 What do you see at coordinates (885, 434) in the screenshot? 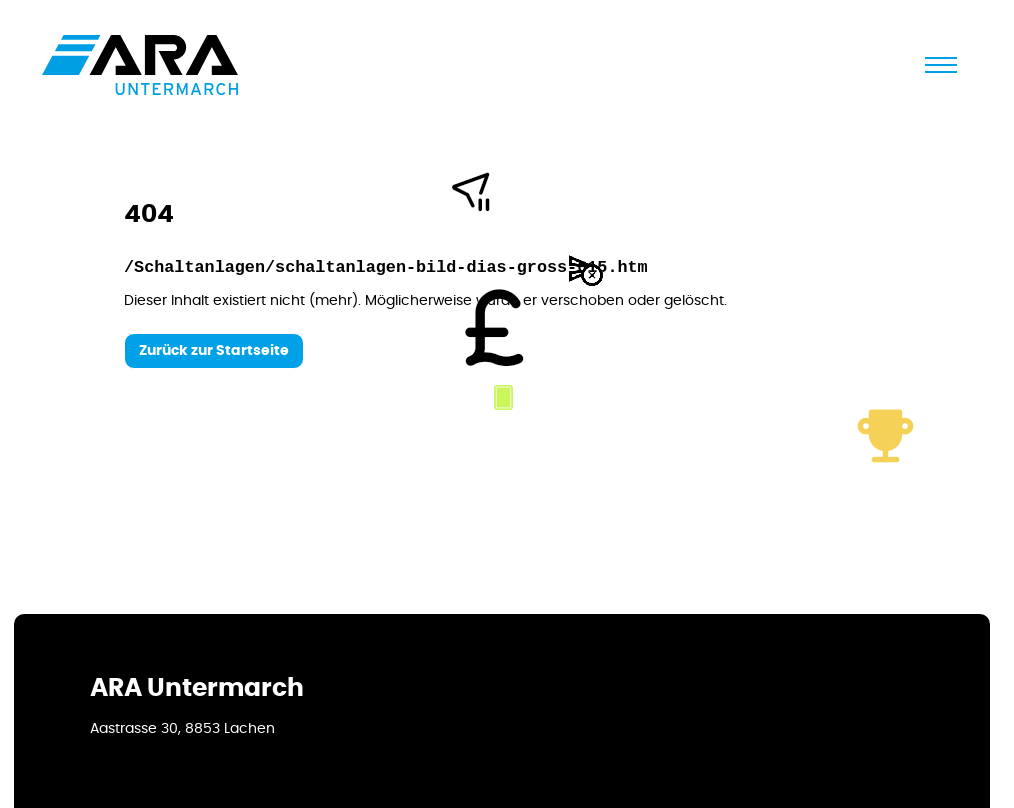
I see `view achievements or awards` at bounding box center [885, 434].